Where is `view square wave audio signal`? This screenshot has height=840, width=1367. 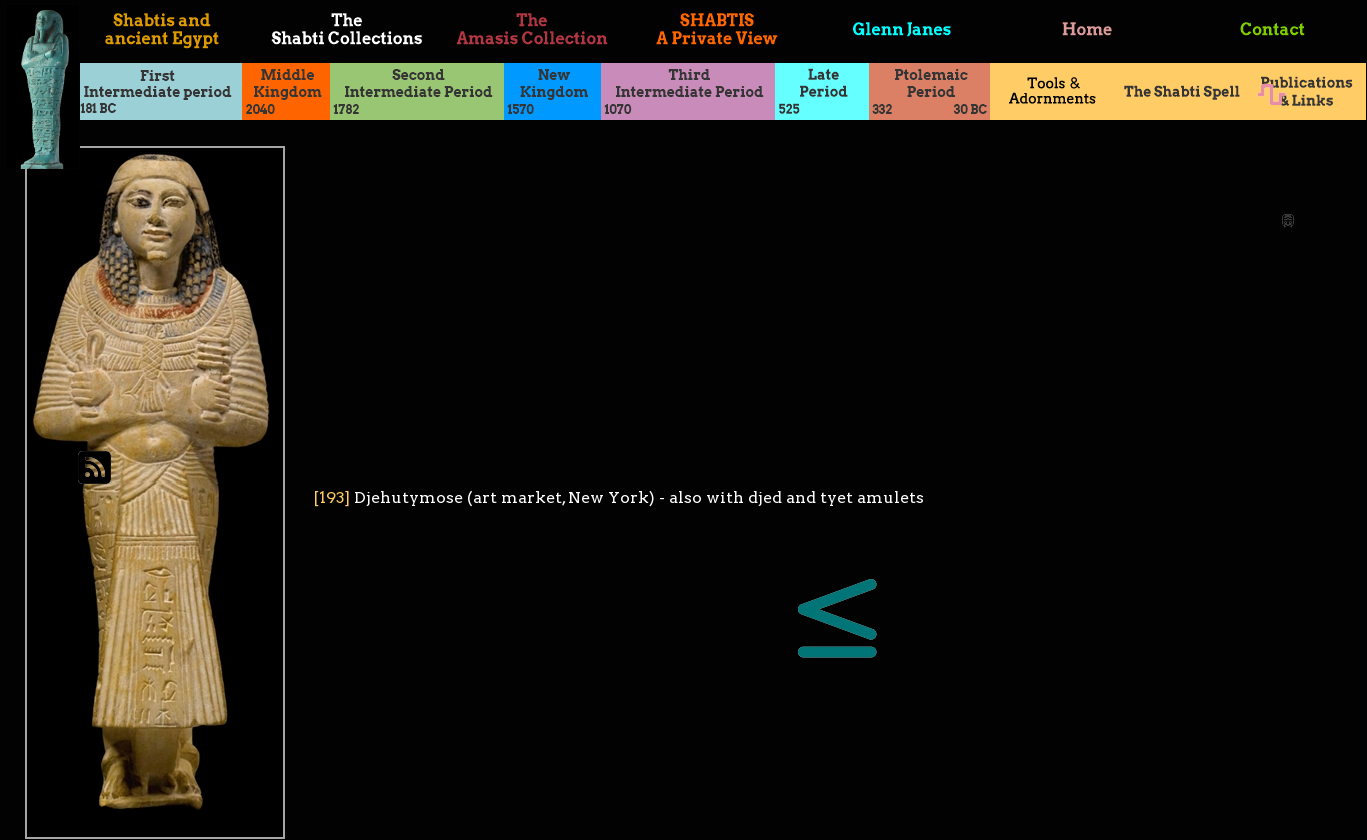 view square wave audio signal is located at coordinates (1271, 94).